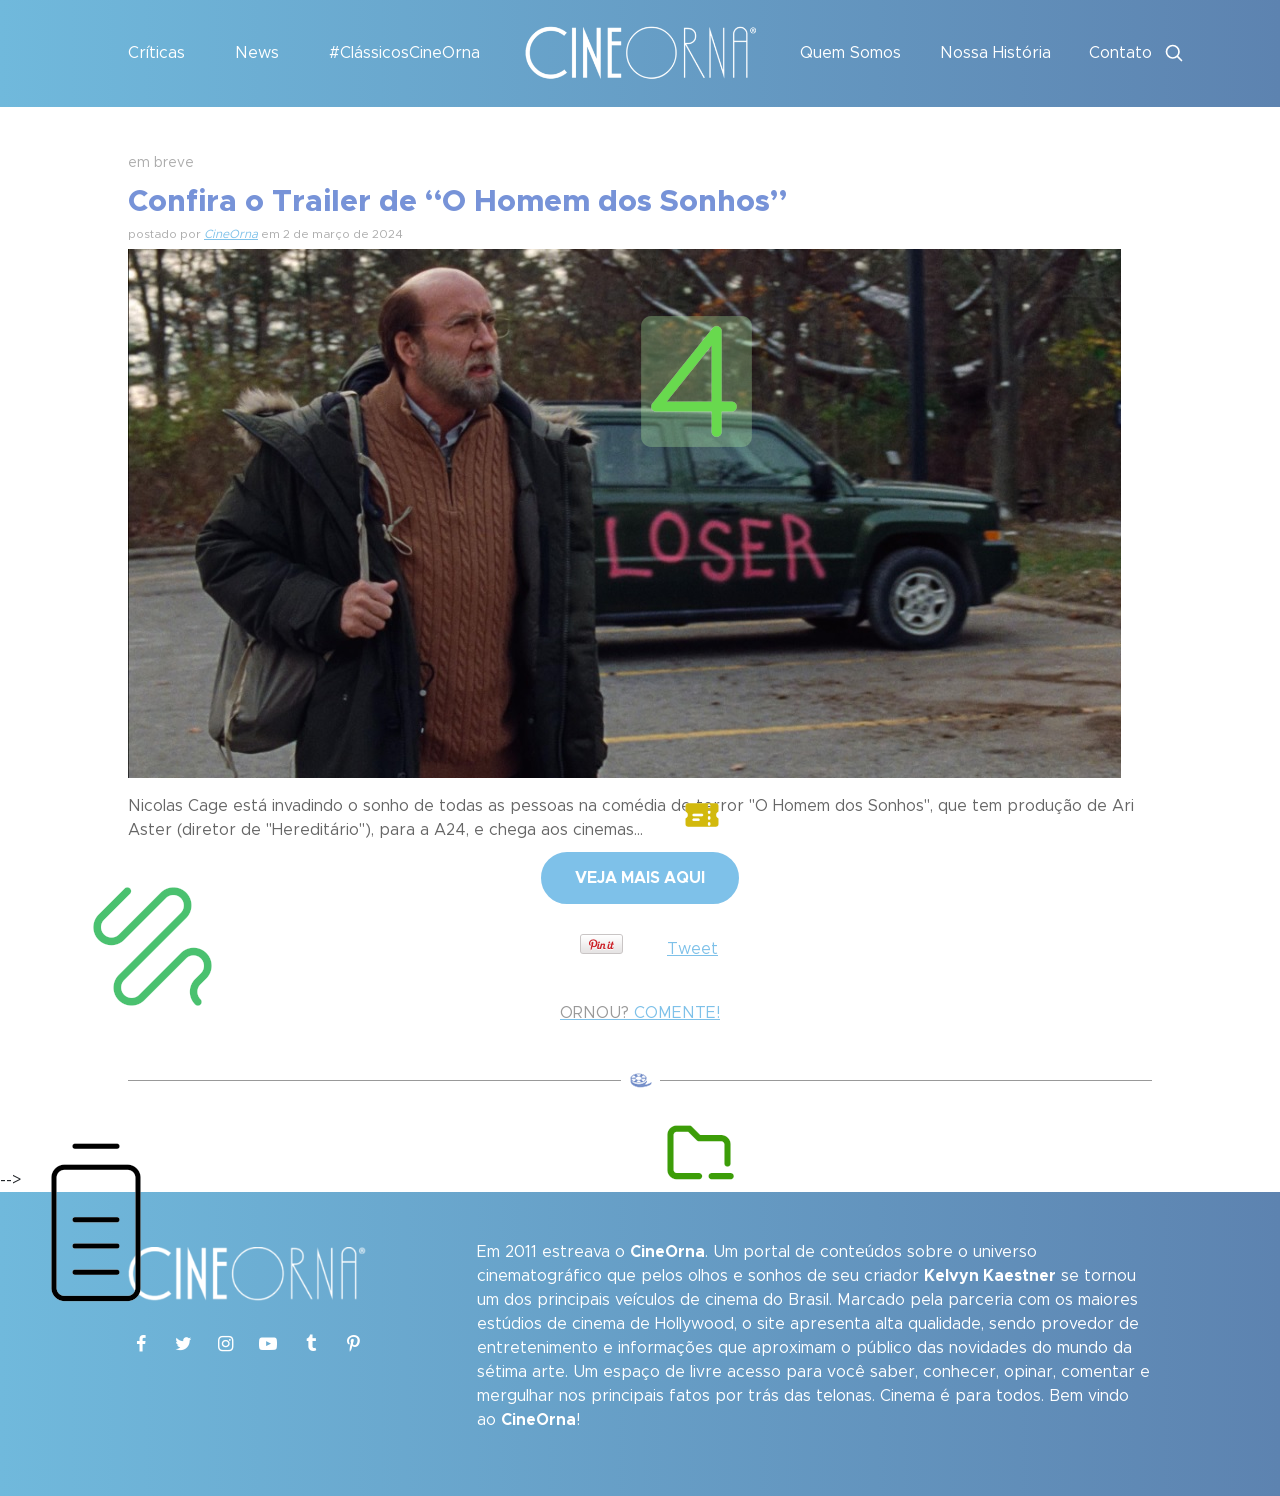  I want to click on access freehand drawing or annotation tools, so click(152, 946).